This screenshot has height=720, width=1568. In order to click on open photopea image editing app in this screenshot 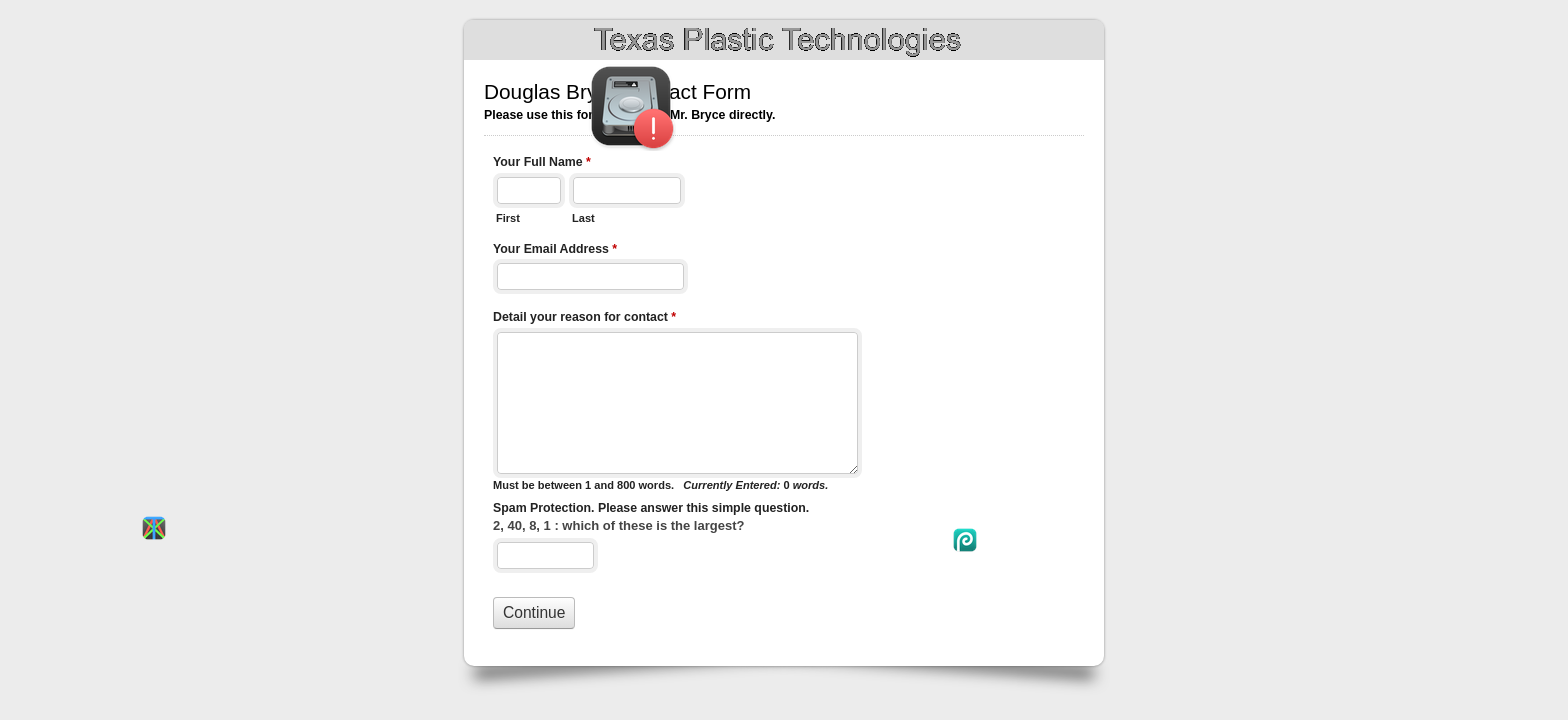, I will do `click(965, 540)`.